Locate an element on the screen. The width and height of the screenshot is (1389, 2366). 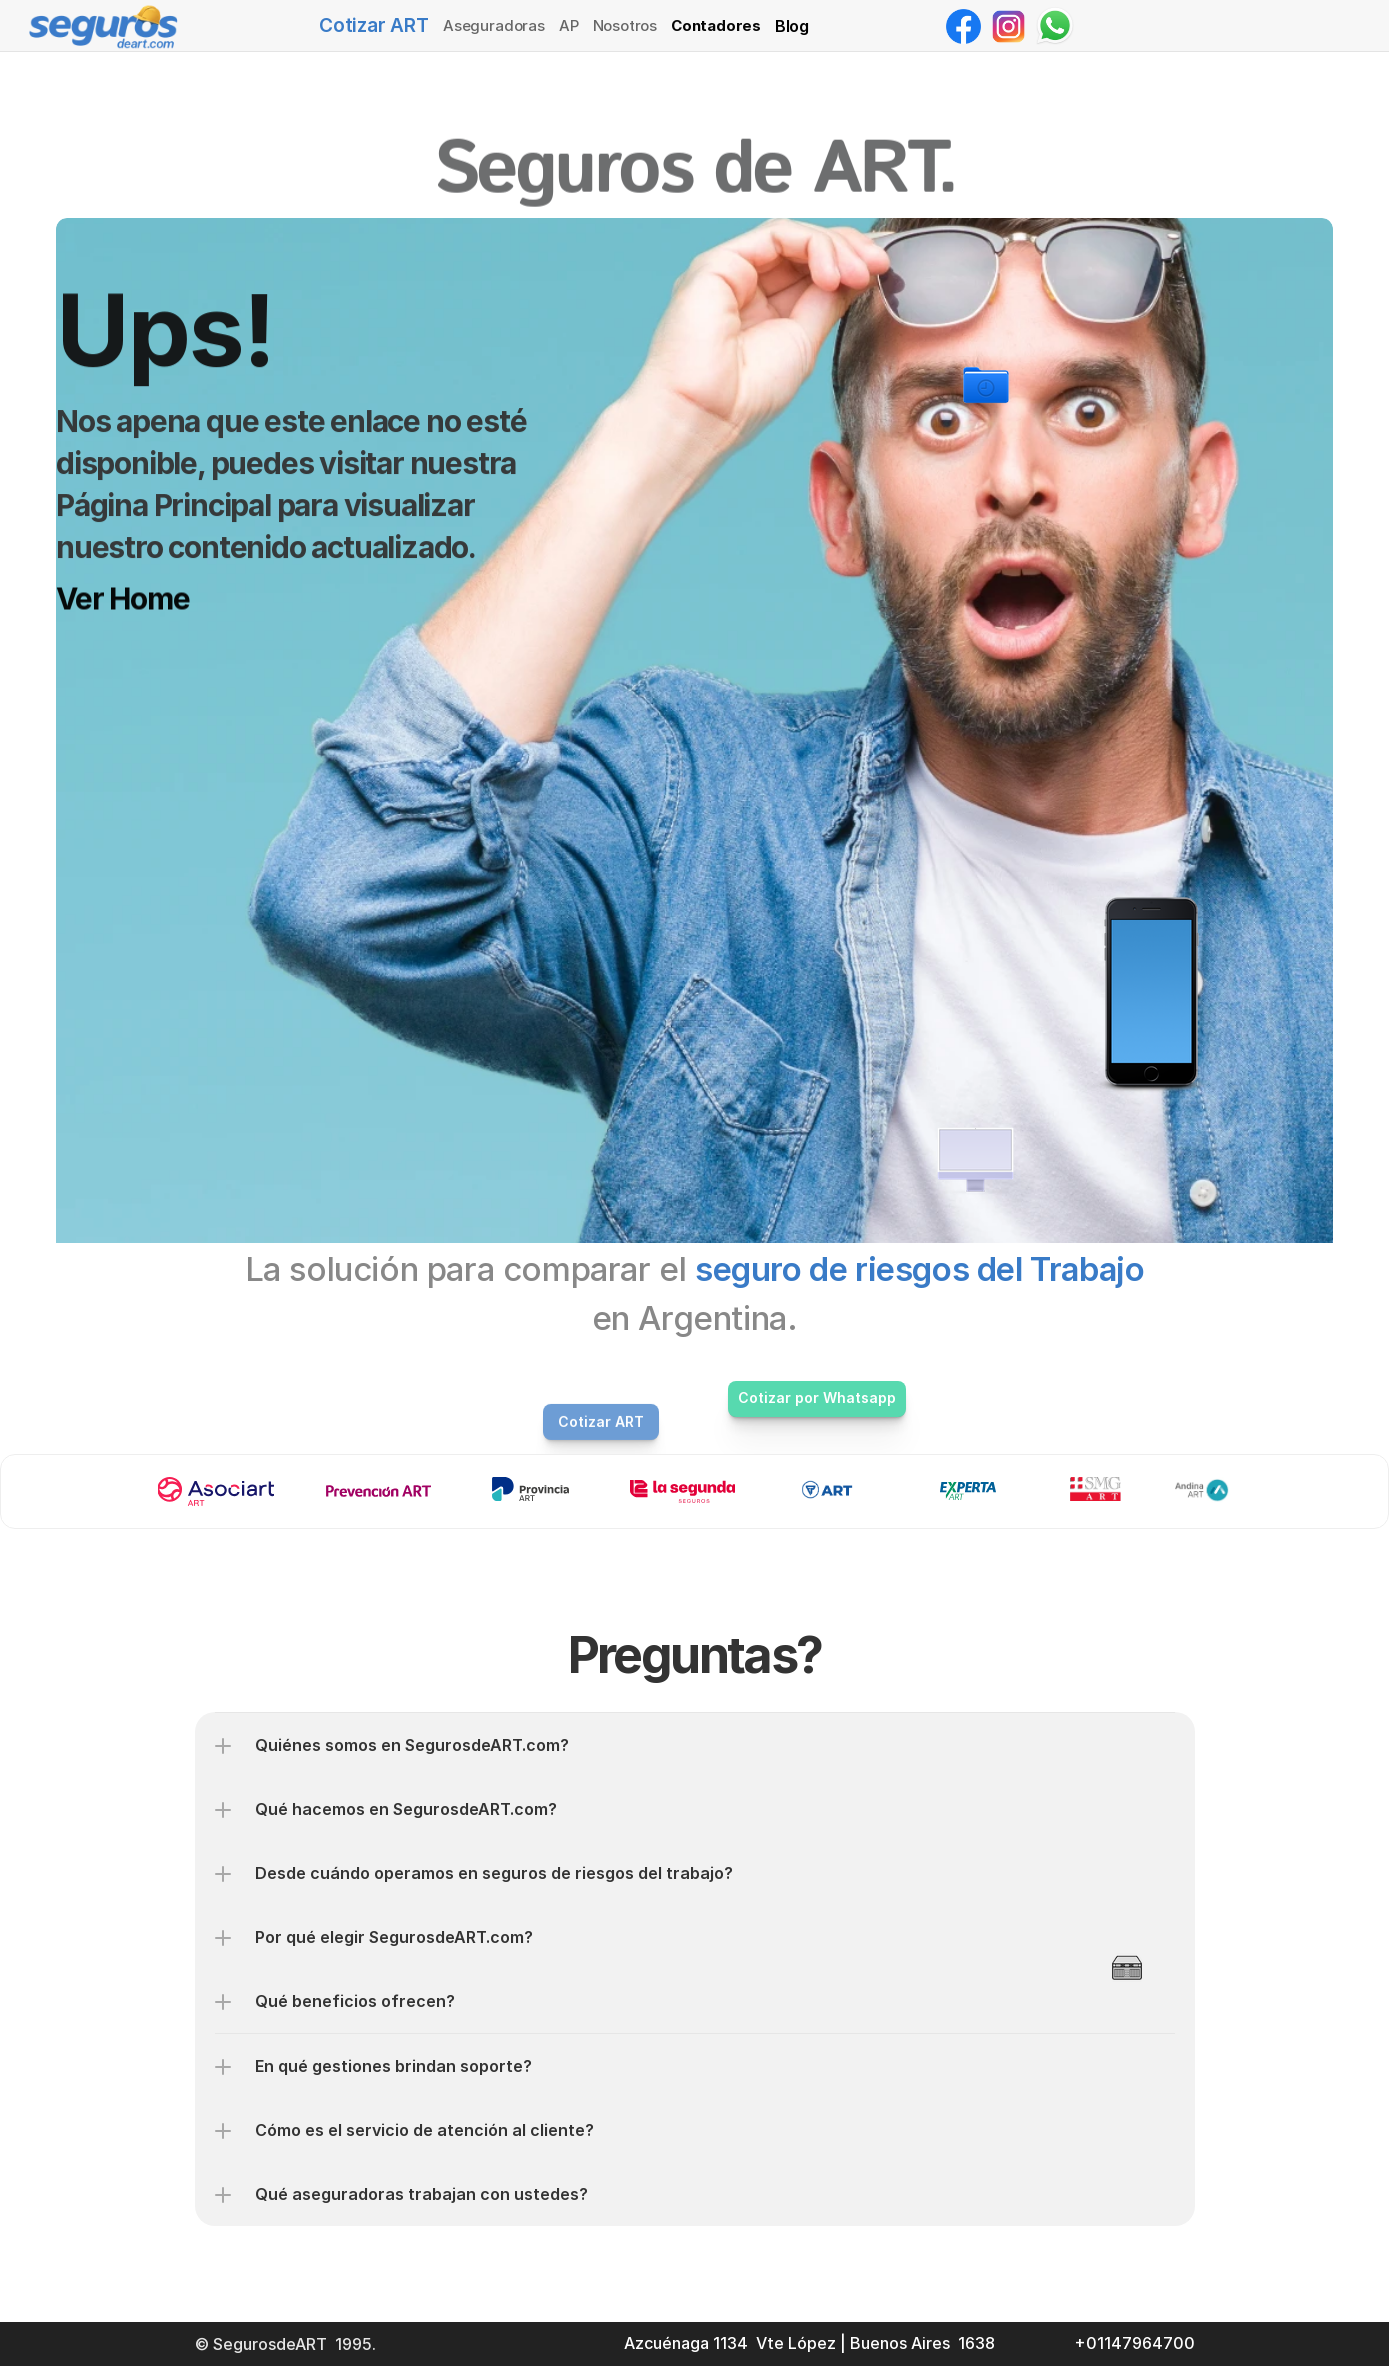
access xserve in sidebar is located at coordinates (1127, 1967).